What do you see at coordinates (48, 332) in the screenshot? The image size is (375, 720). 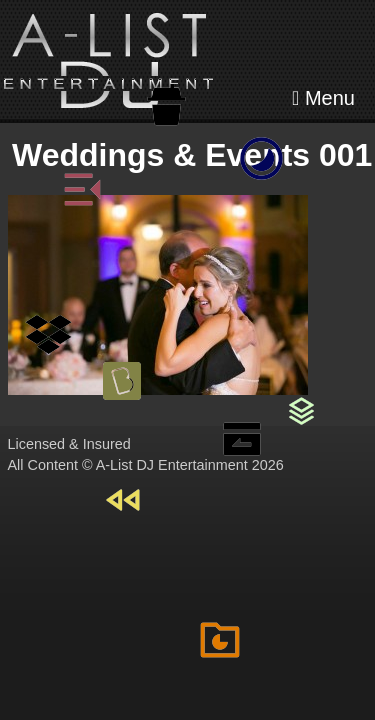 I see `open Dropbox cloud storage` at bounding box center [48, 332].